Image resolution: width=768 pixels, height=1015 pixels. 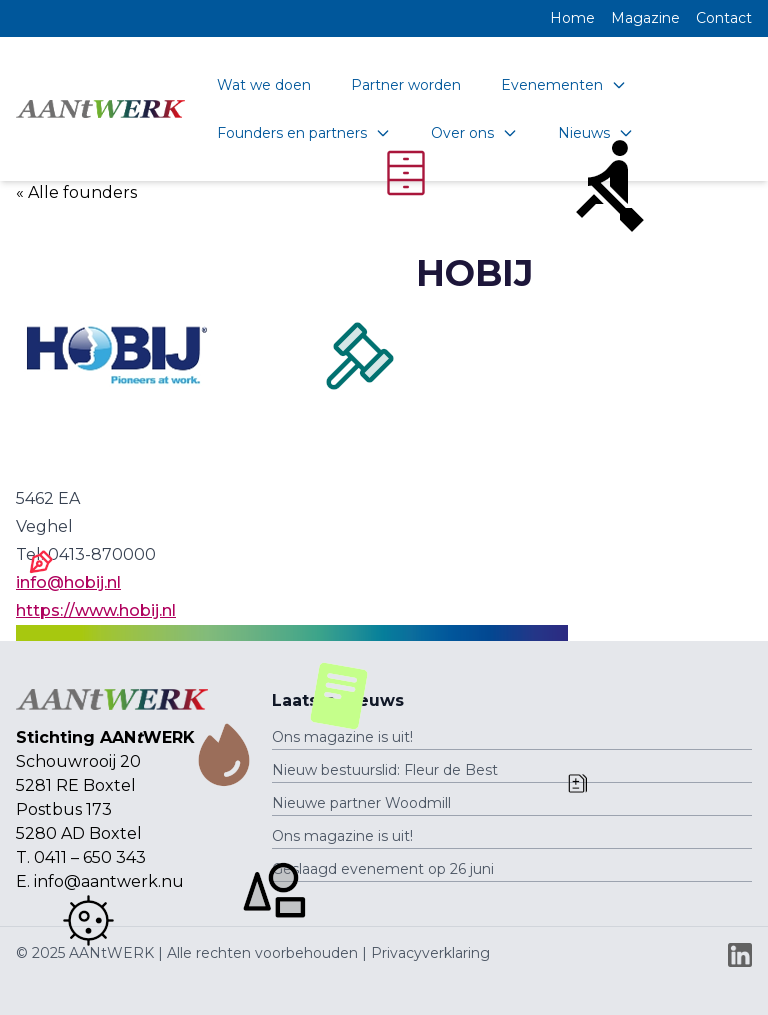 What do you see at coordinates (576, 783) in the screenshot?
I see `compare multiple files or documents` at bounding box center [576, 783].